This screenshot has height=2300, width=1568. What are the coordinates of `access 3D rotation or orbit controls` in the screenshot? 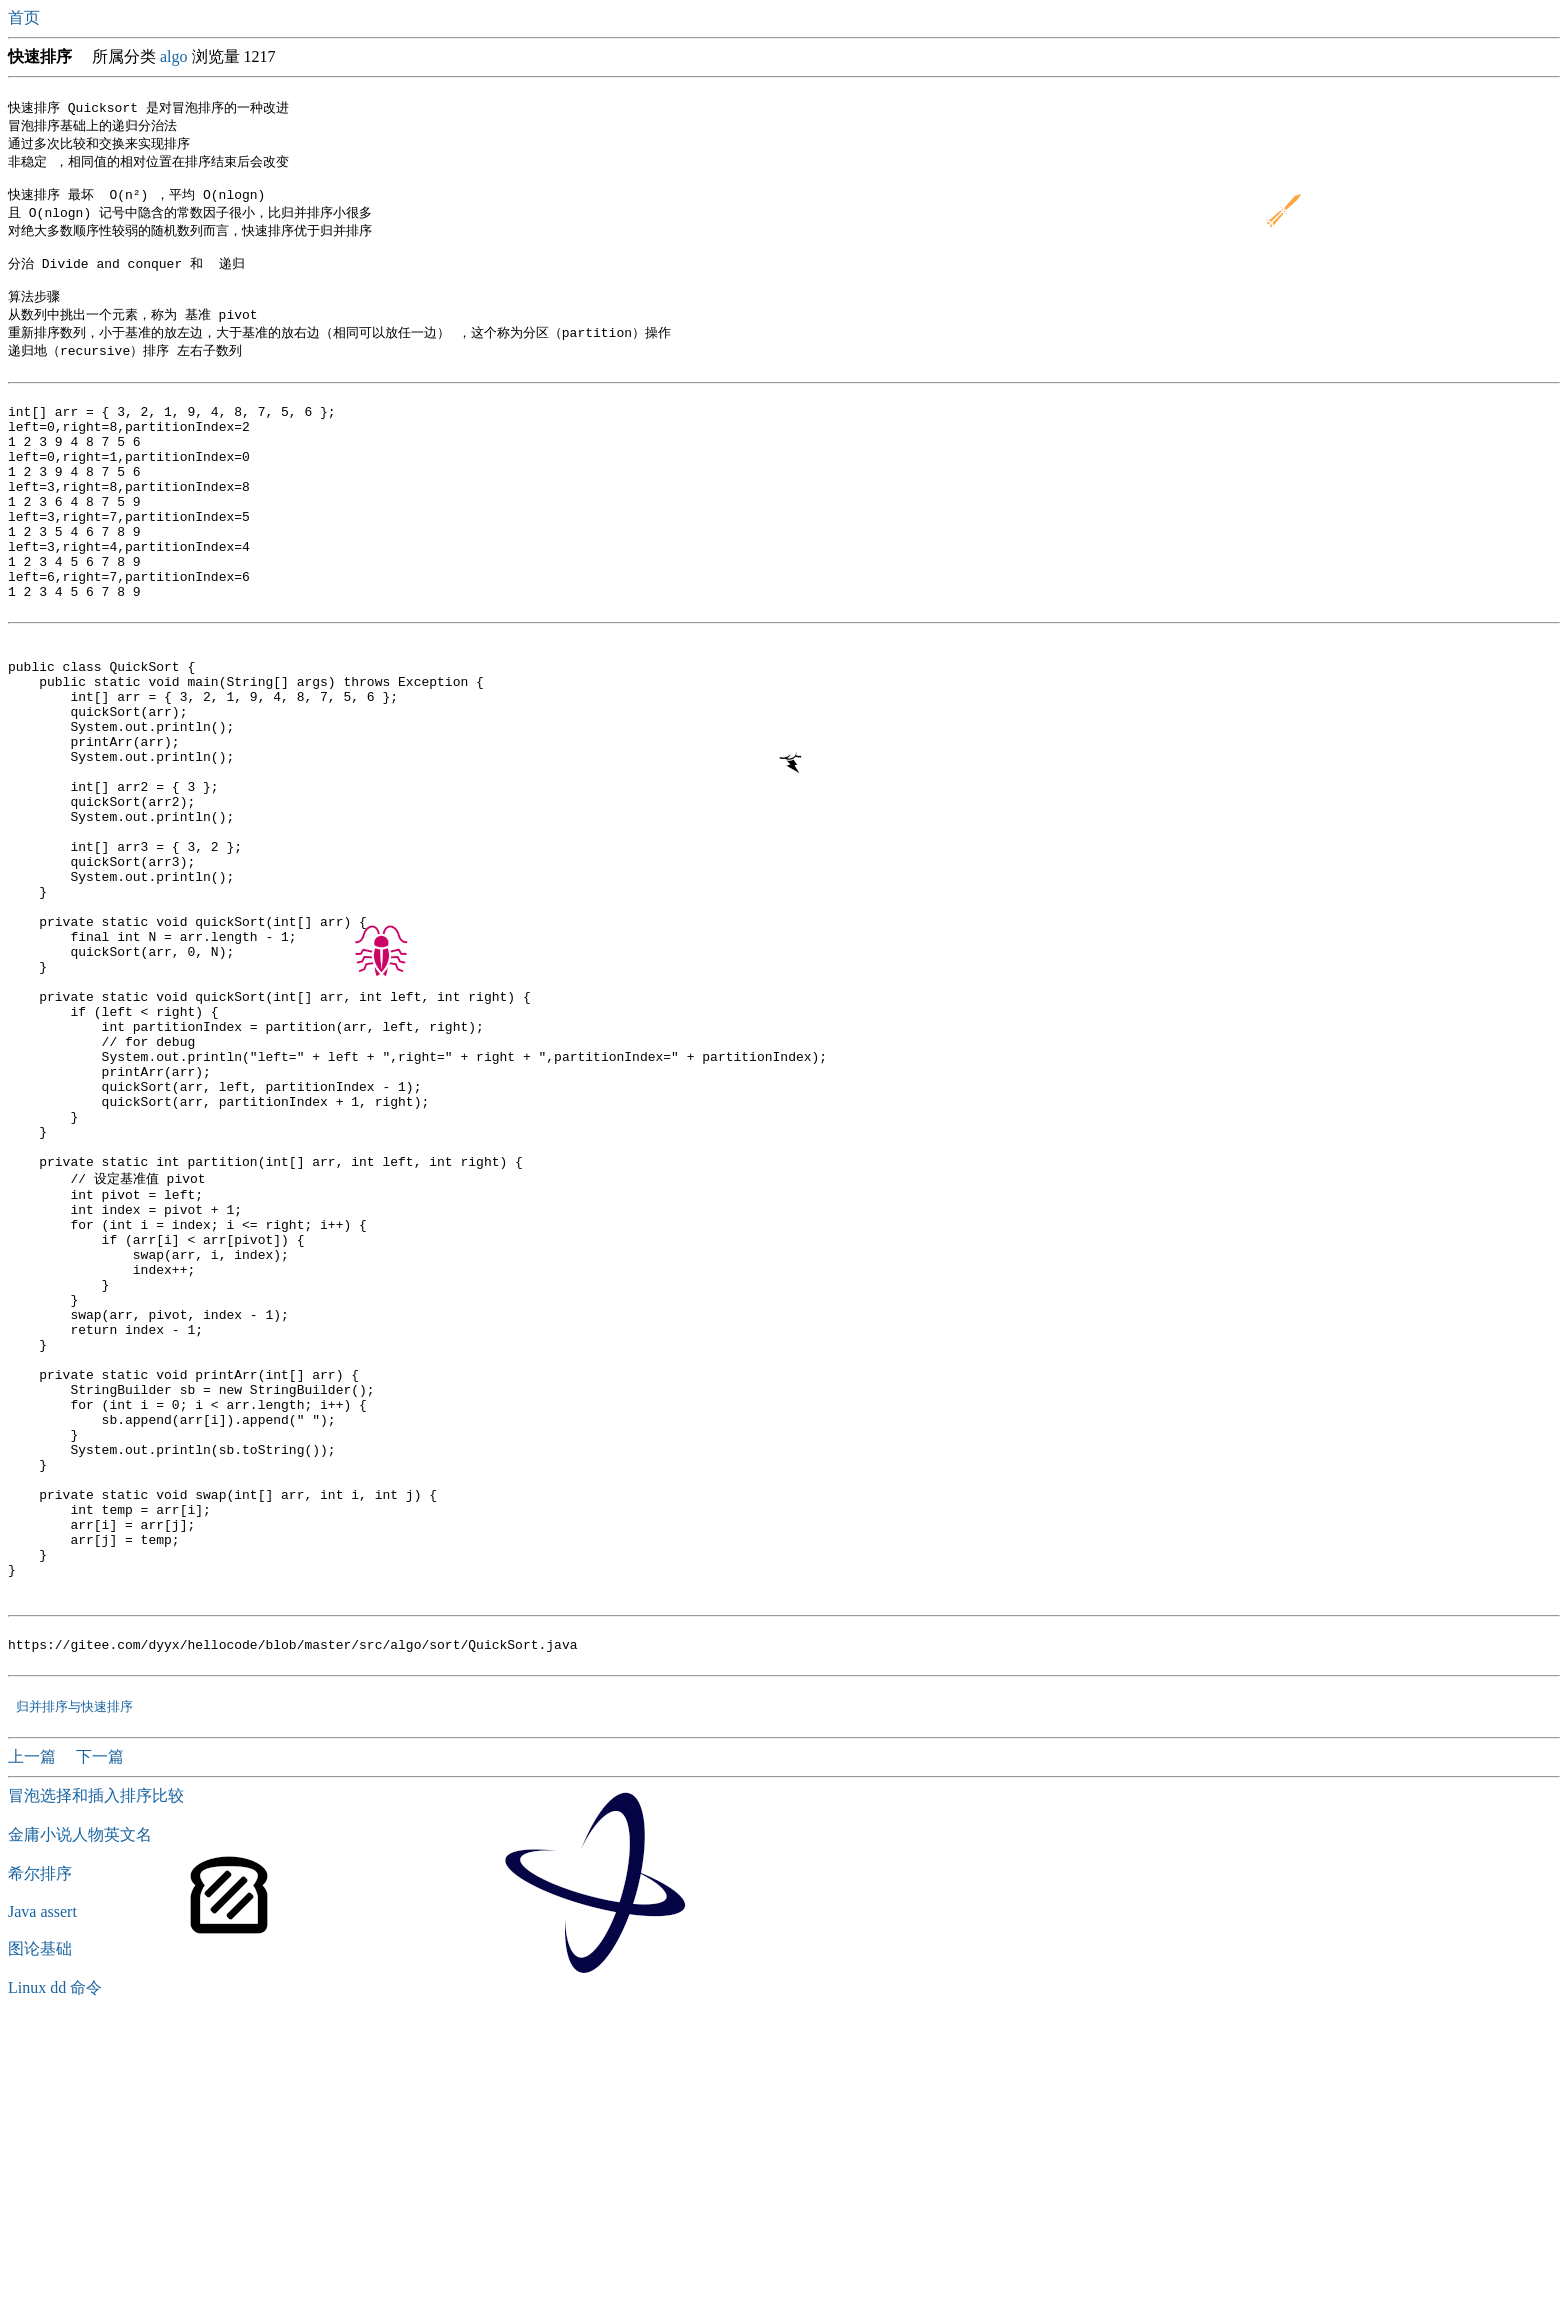 It's located at (596, 1882).